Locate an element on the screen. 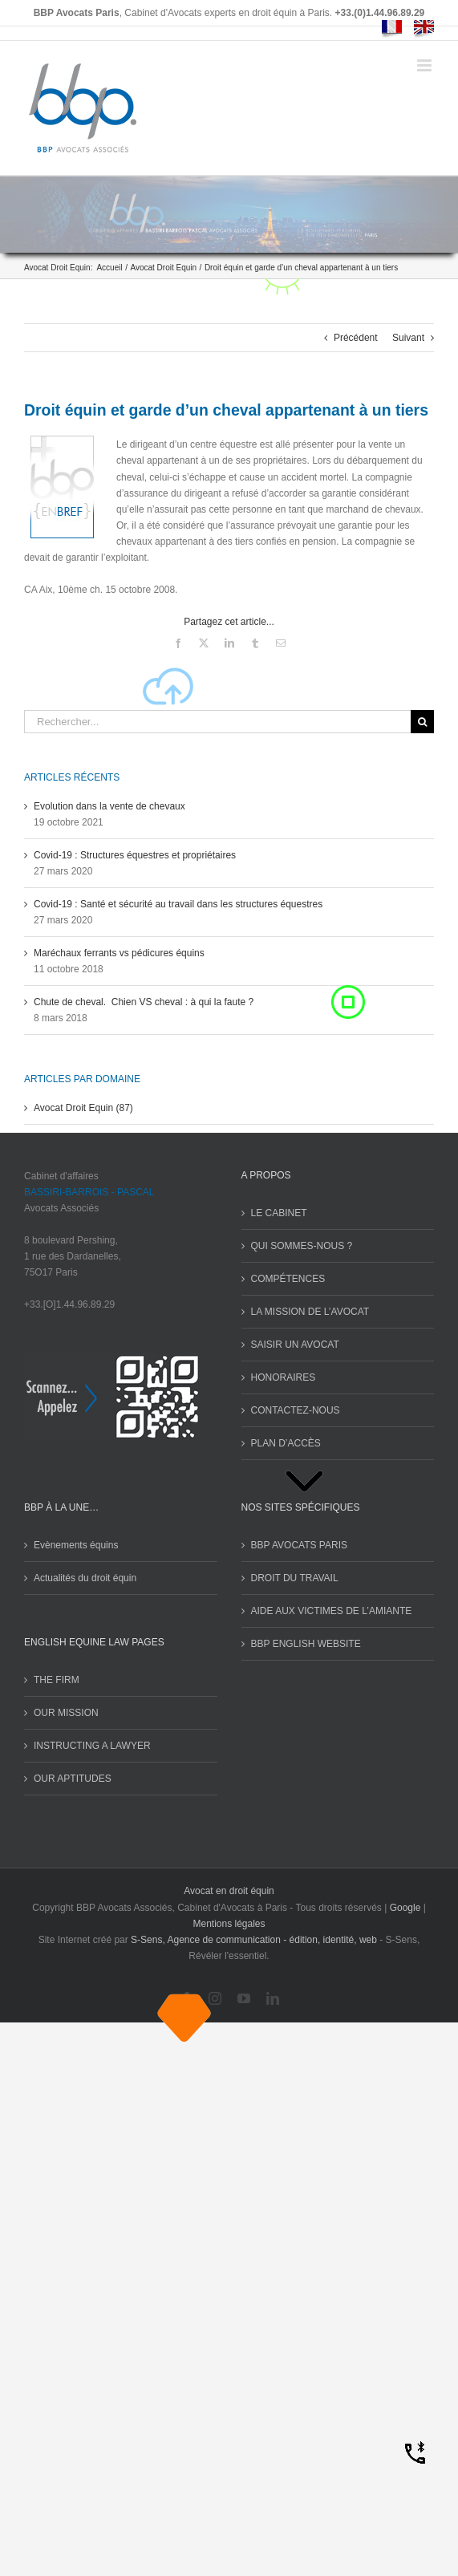 The width and height of the screenshot is (458, 2576). expand a dropdown menu or section is located at coordinates (304, 1481).